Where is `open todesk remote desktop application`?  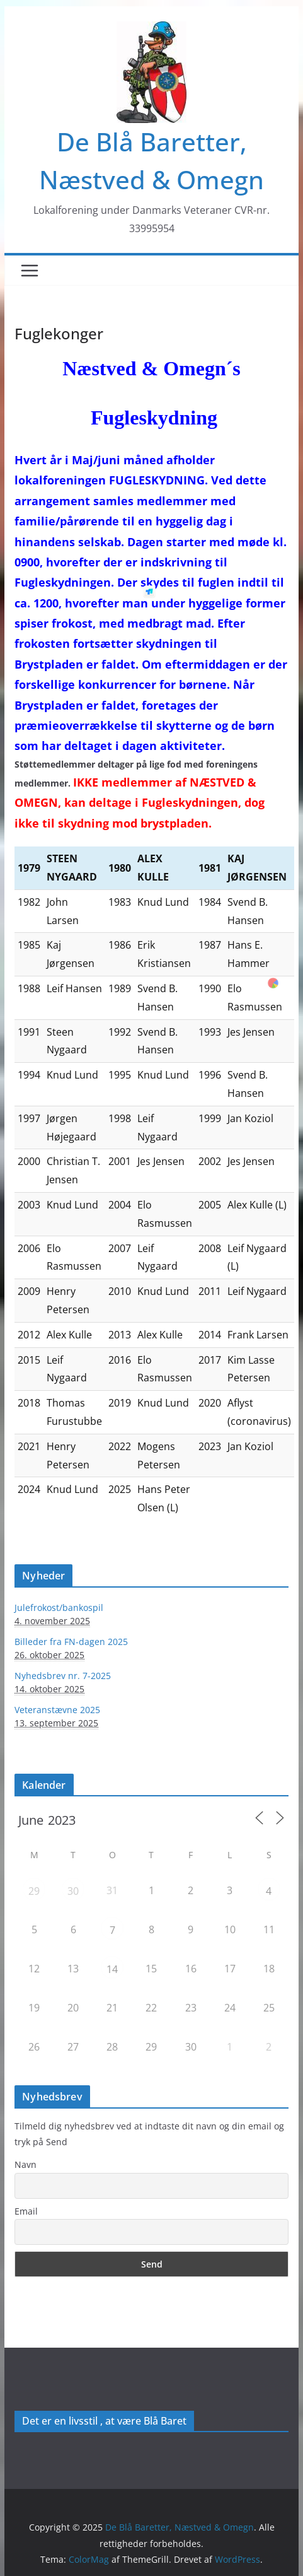
open todesk remote desktop application is located at coordinates (149, 592).